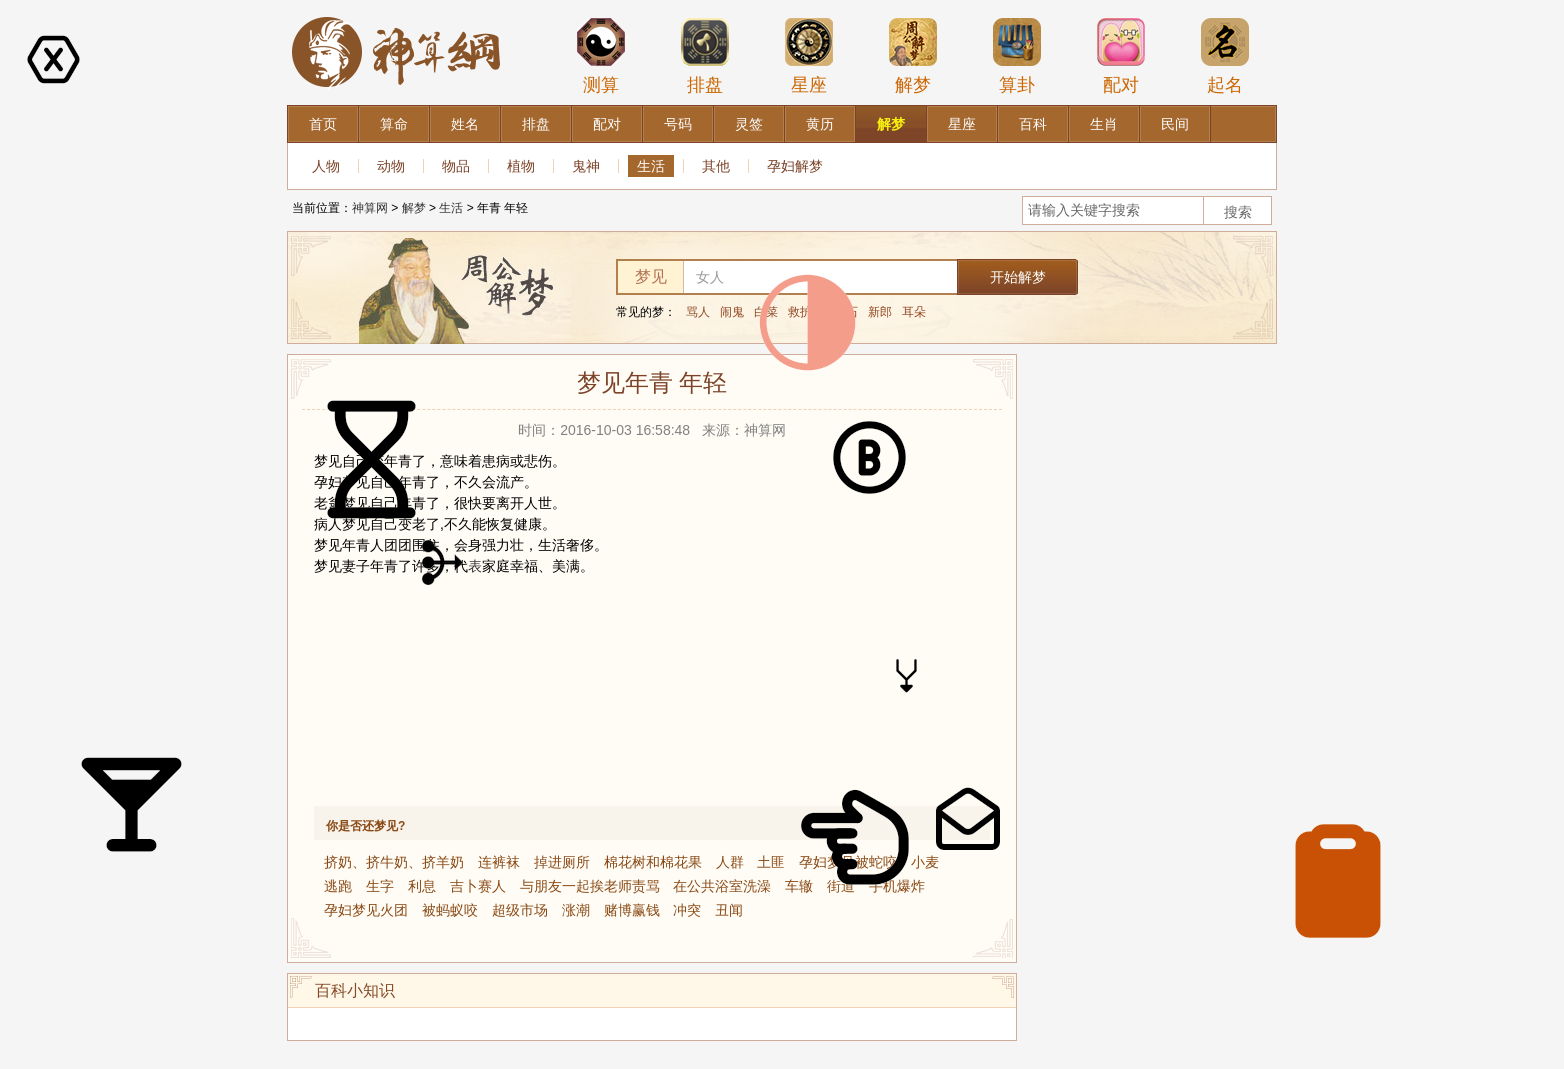  What do you see at coordinates (906, 674) in the screenshot?
I see `merge branches or items together` at bounding box center [906, 674].